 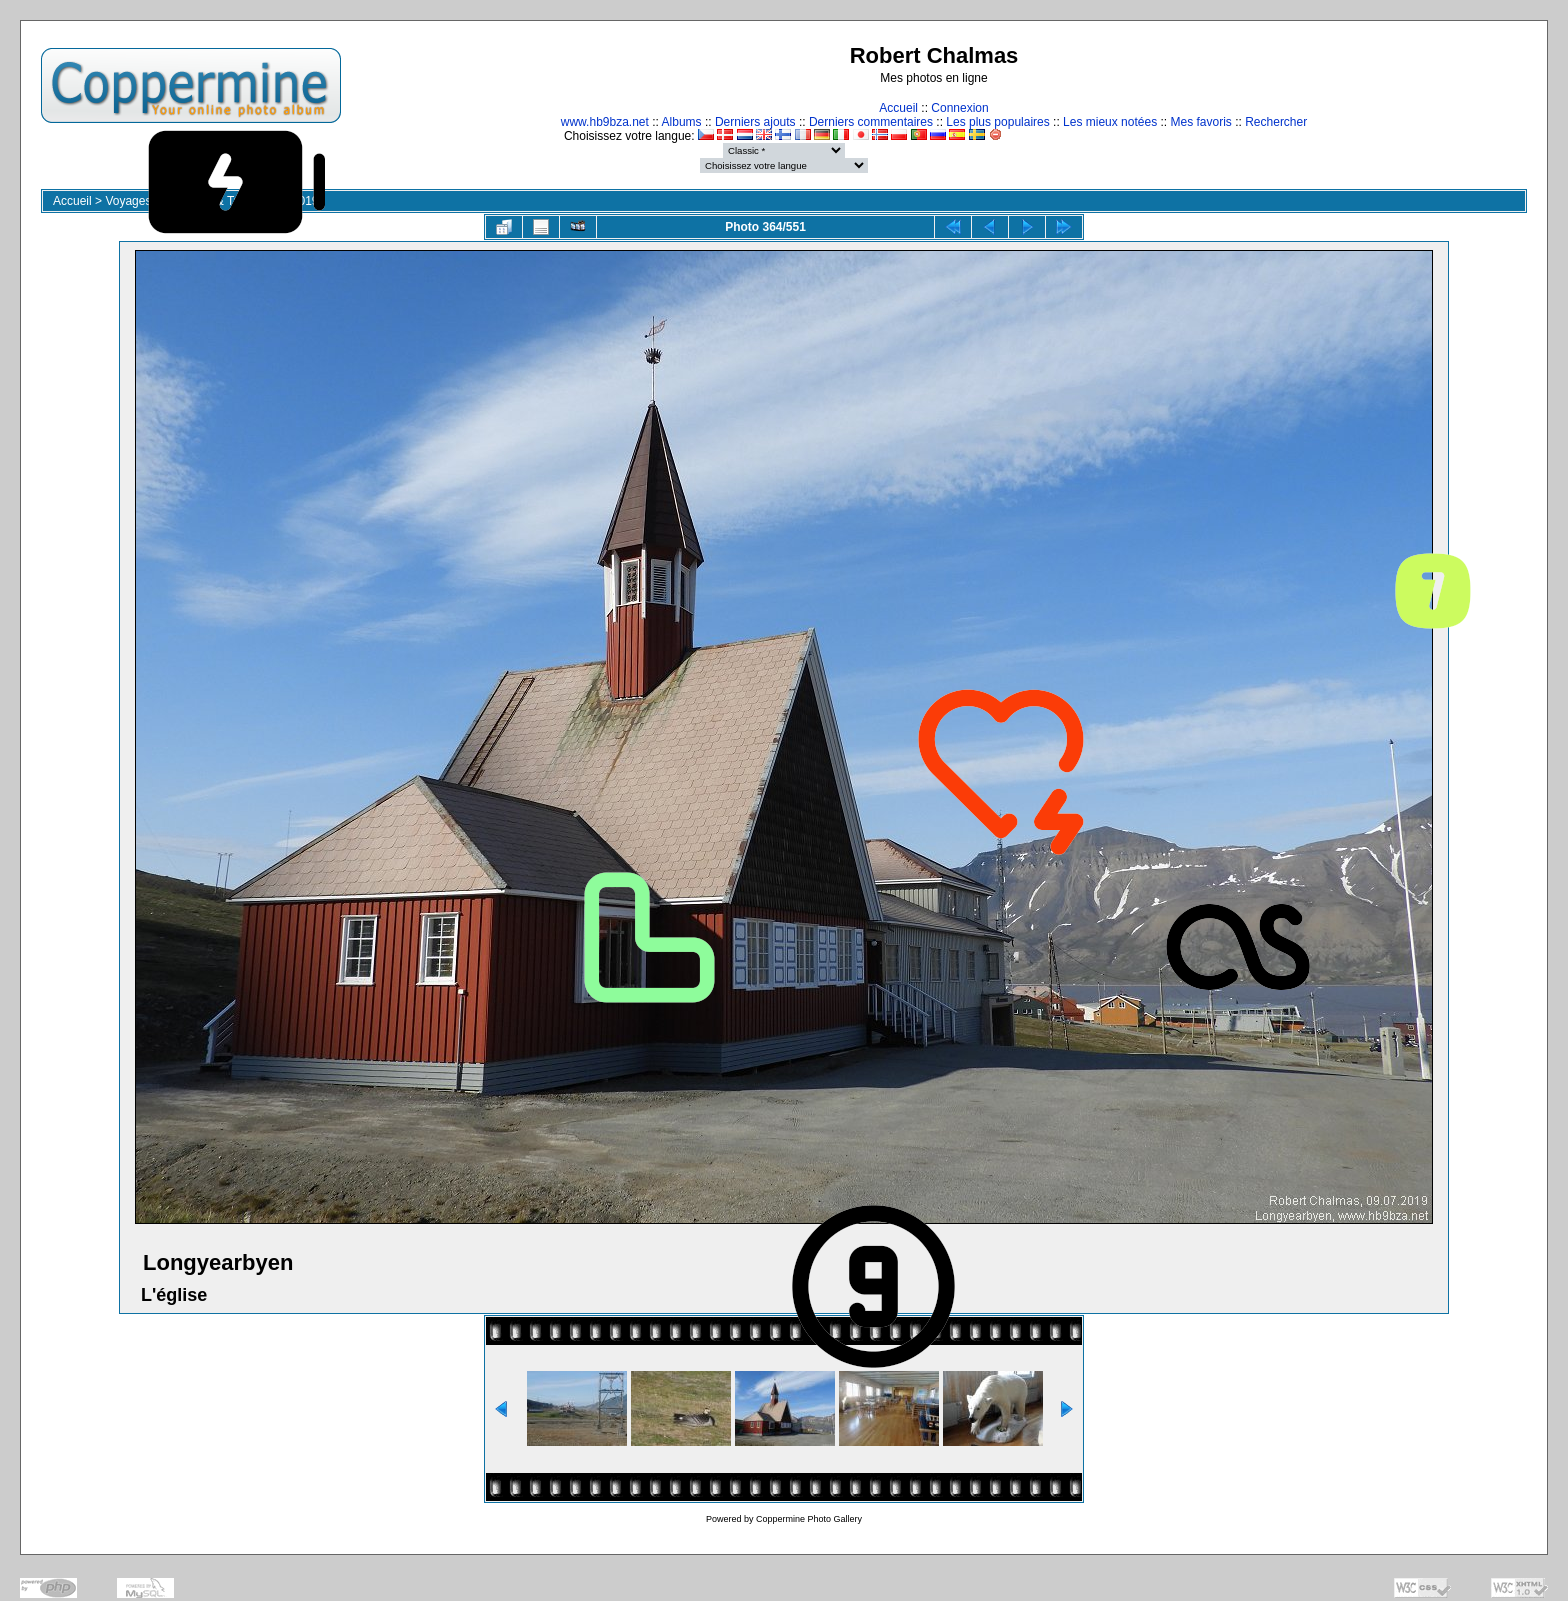 I want to click on indicates device is currently charging, so click(x=234, y=182).